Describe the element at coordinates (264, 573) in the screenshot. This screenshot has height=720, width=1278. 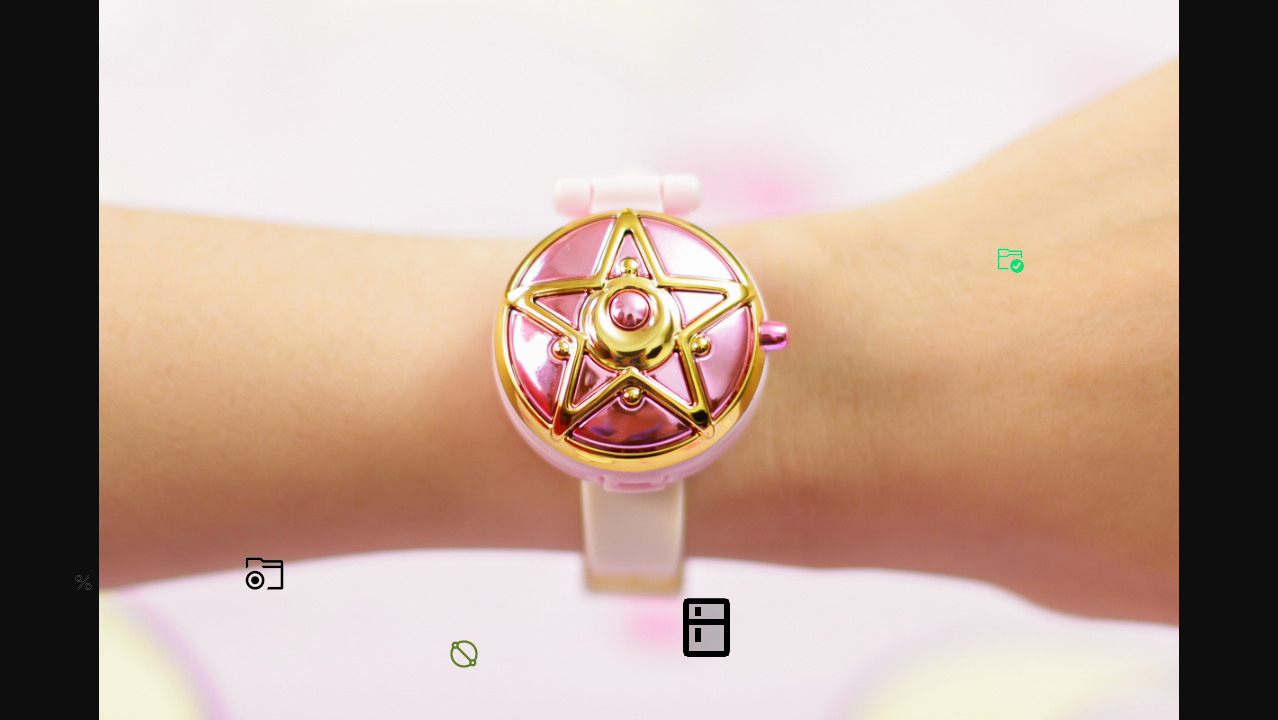
I see `navigate to the root directory` at that location.